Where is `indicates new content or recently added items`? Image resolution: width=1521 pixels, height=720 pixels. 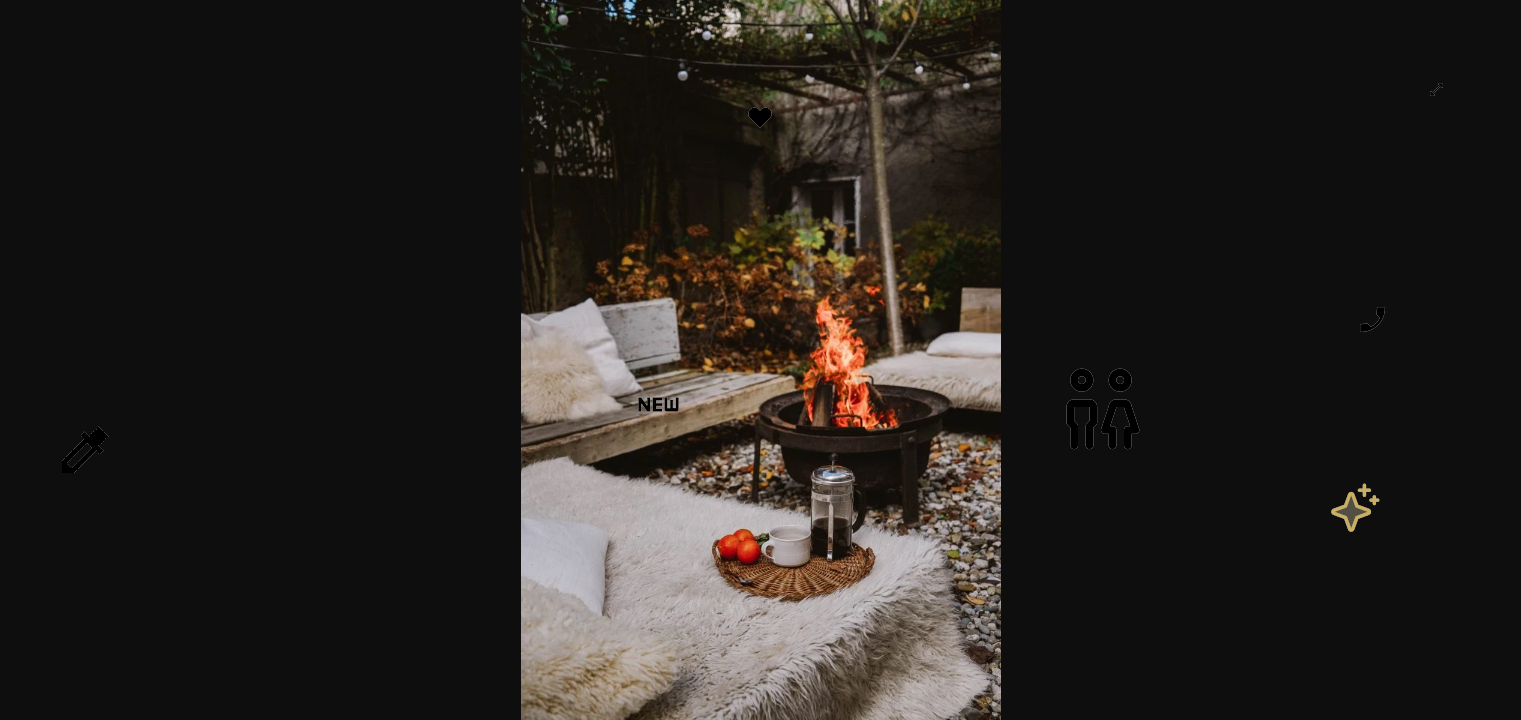 indicates new content or recently added items is located at coordinates (658, 404).